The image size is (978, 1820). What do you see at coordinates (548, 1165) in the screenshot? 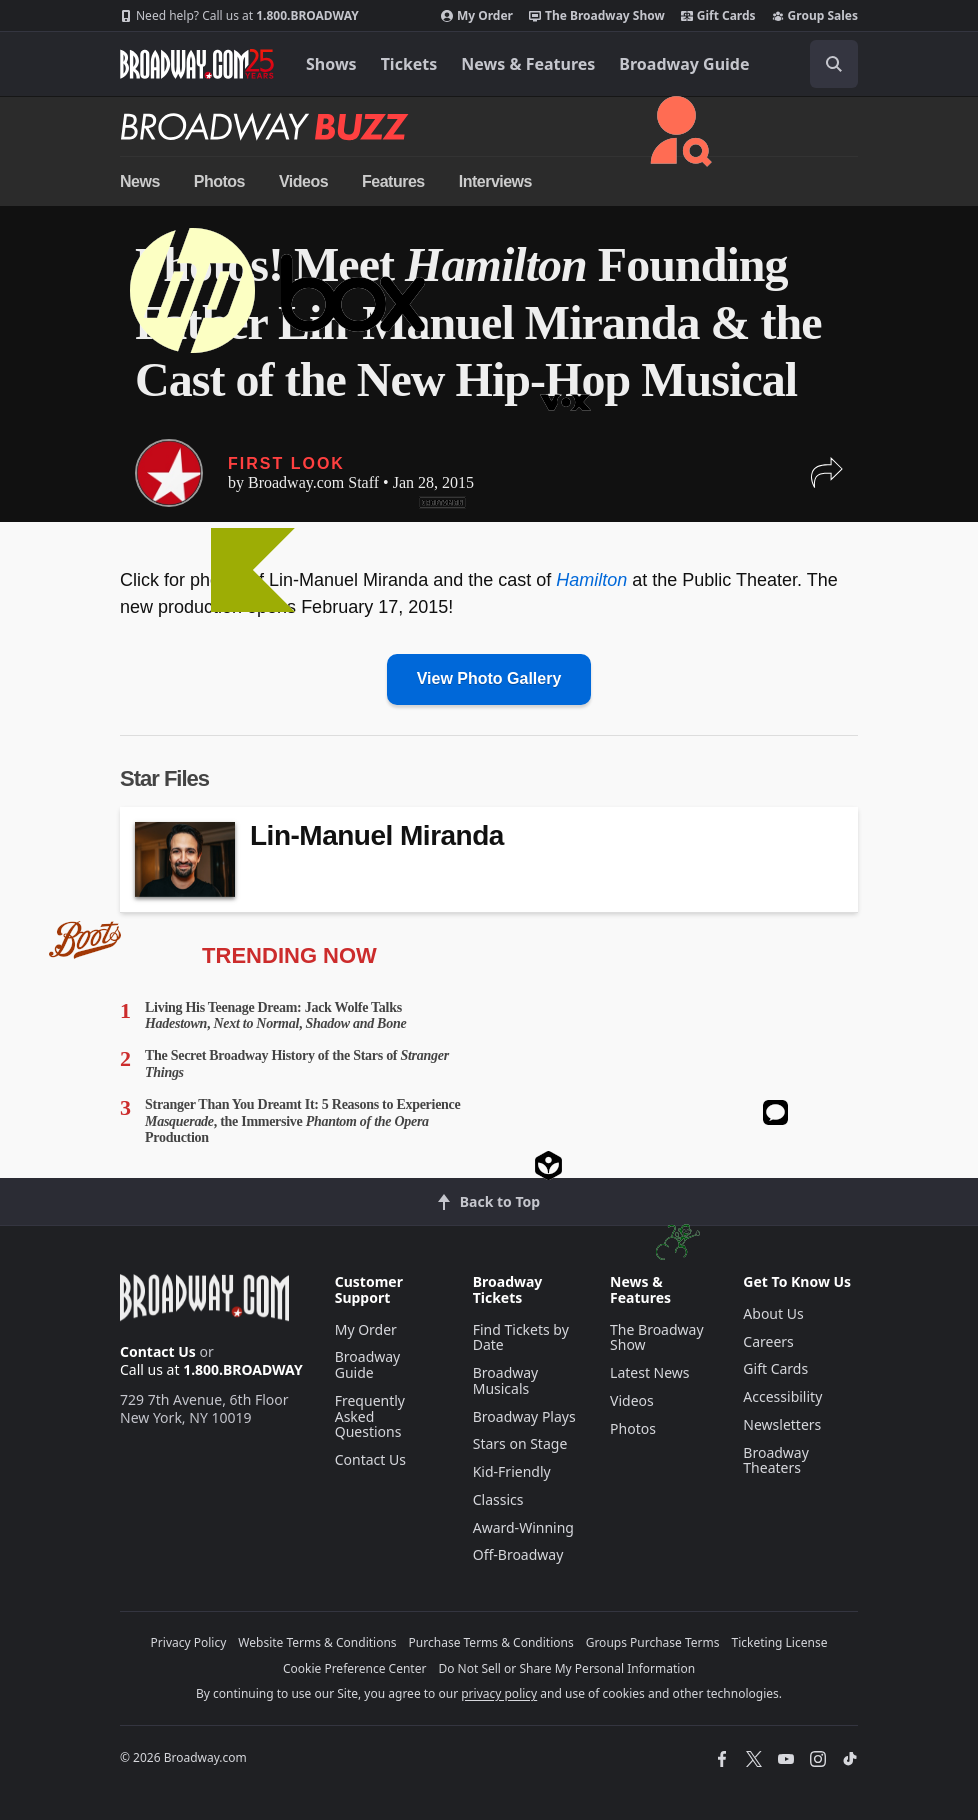
I see `open Khan Academy app` at bounding box center [548, 1165].